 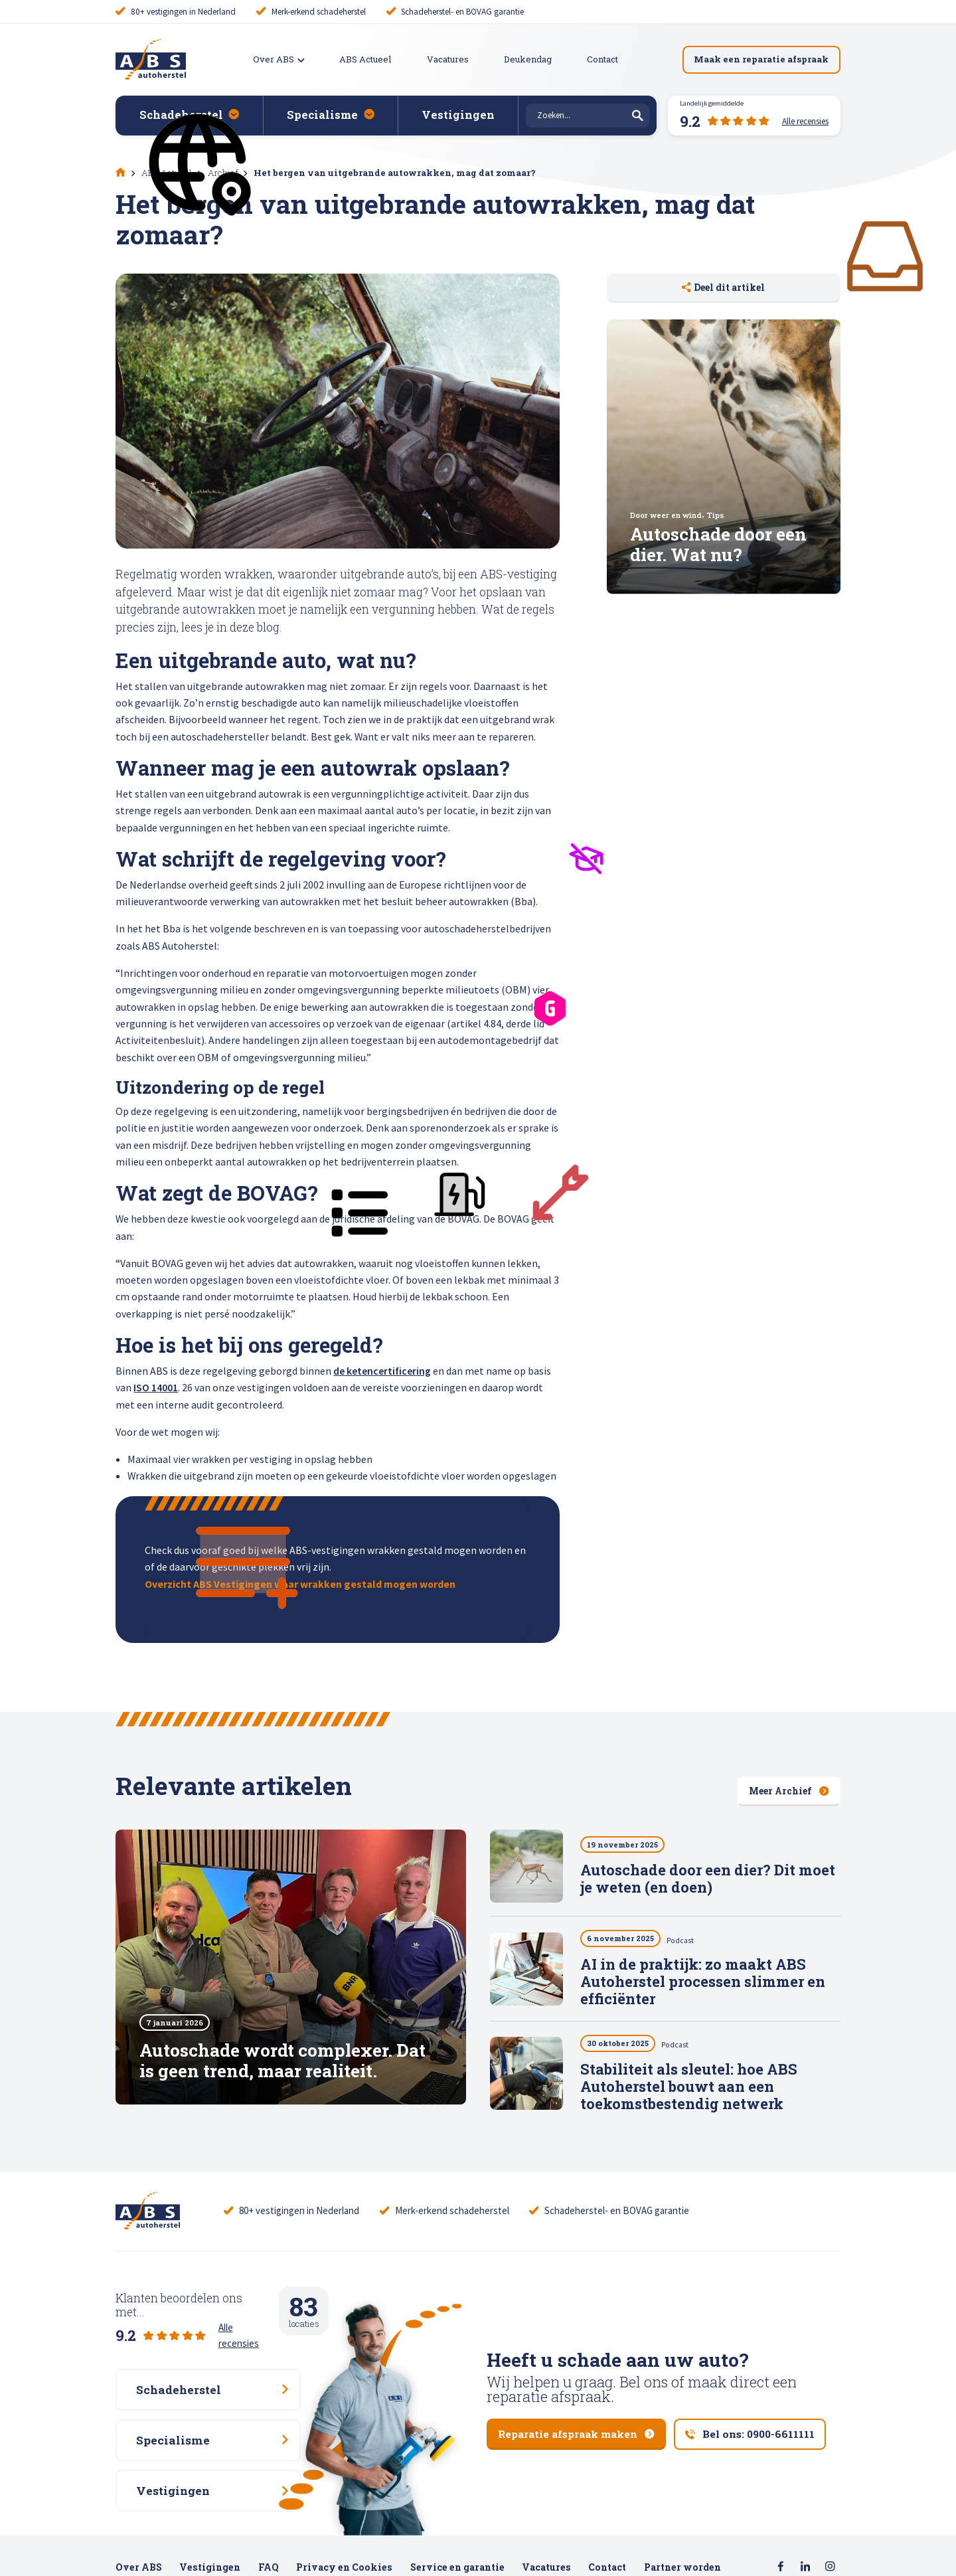 What do you see at coordinates (550, 1008) in the screenshot?
I see `google or g-suite related service` at bounding box center [550, 1008].